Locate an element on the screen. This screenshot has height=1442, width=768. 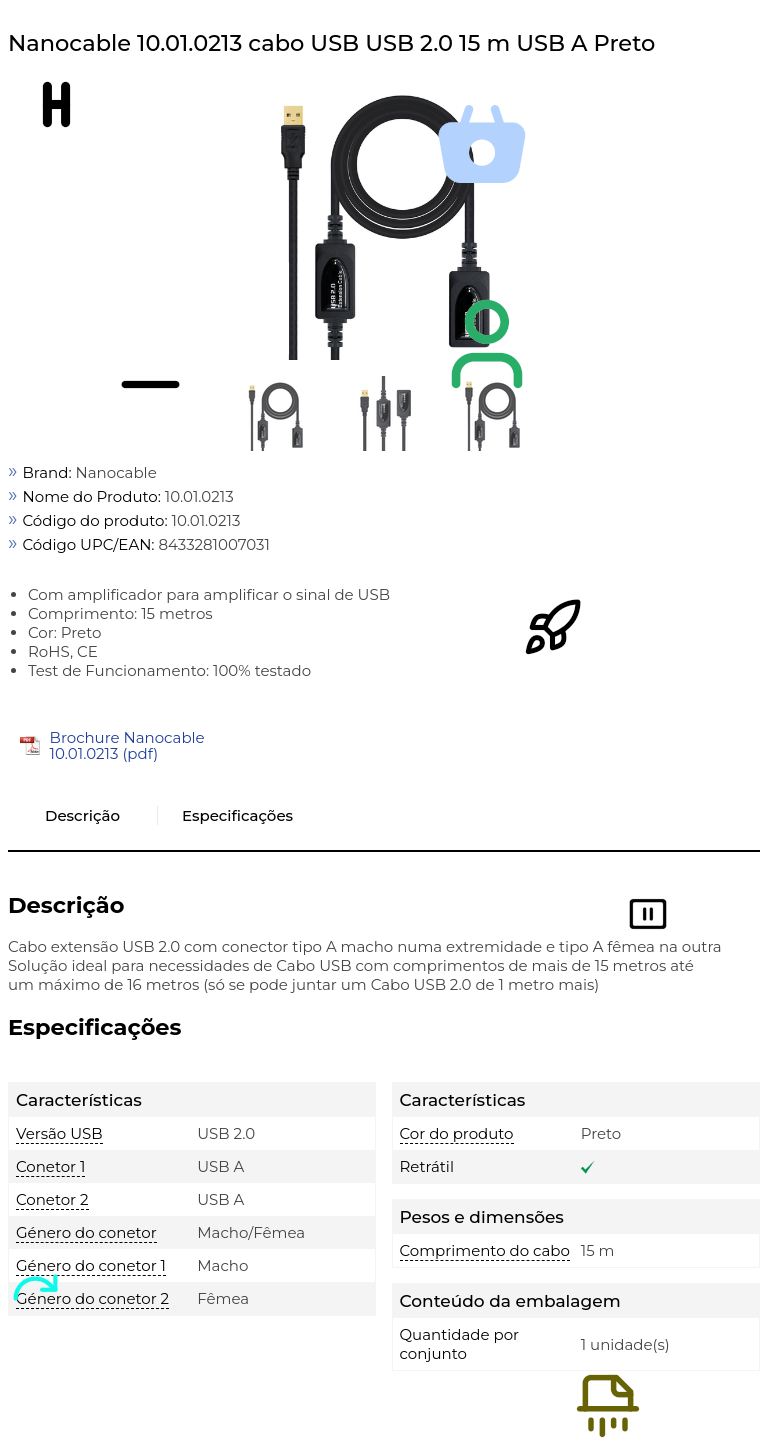
view your profile is located at coordinates (487, 344).